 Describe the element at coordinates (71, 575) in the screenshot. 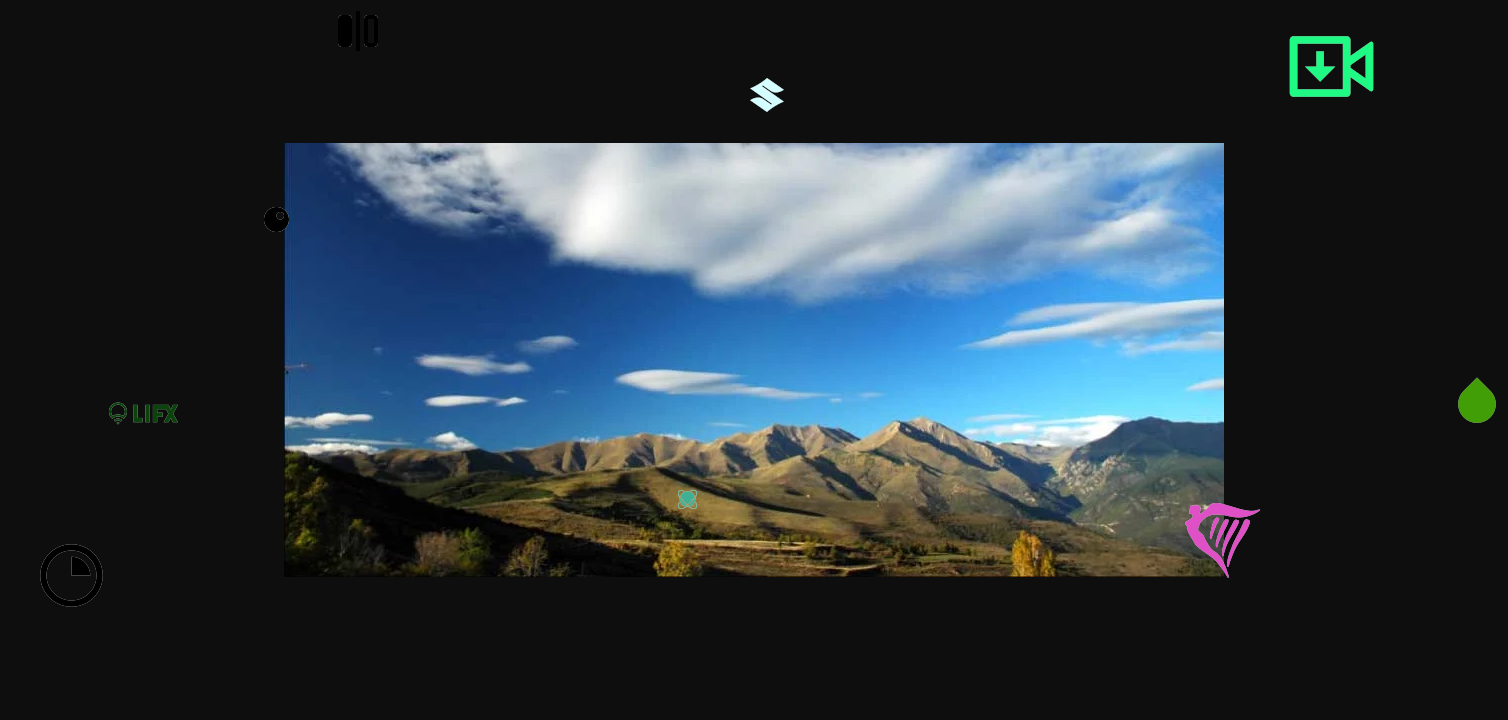

I see `indicates 25% progress or completion` at that location.